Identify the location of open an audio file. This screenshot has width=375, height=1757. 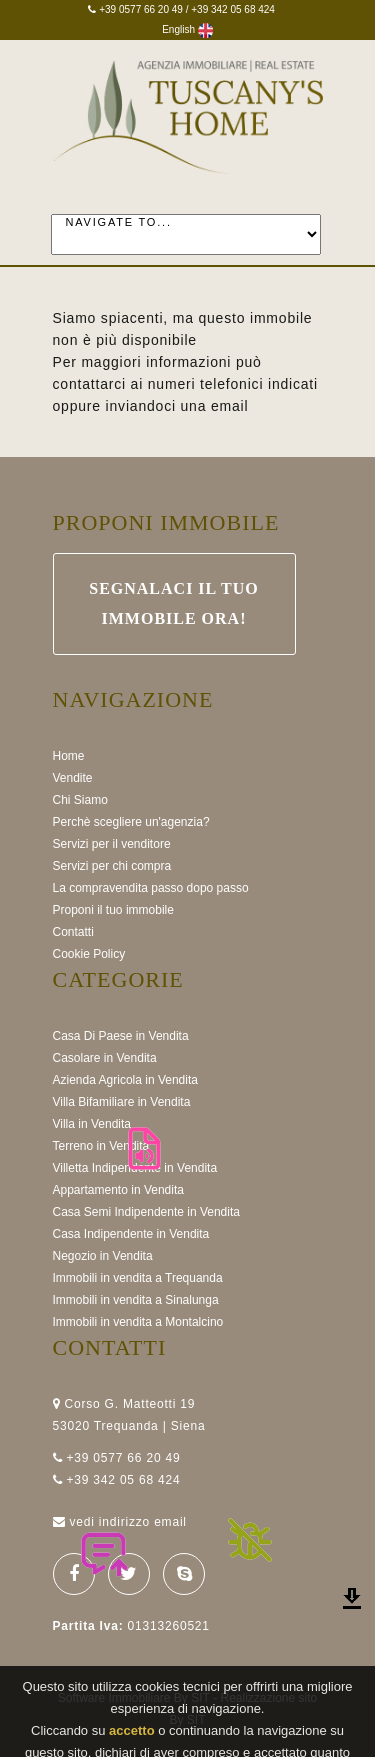
(144, 1148).